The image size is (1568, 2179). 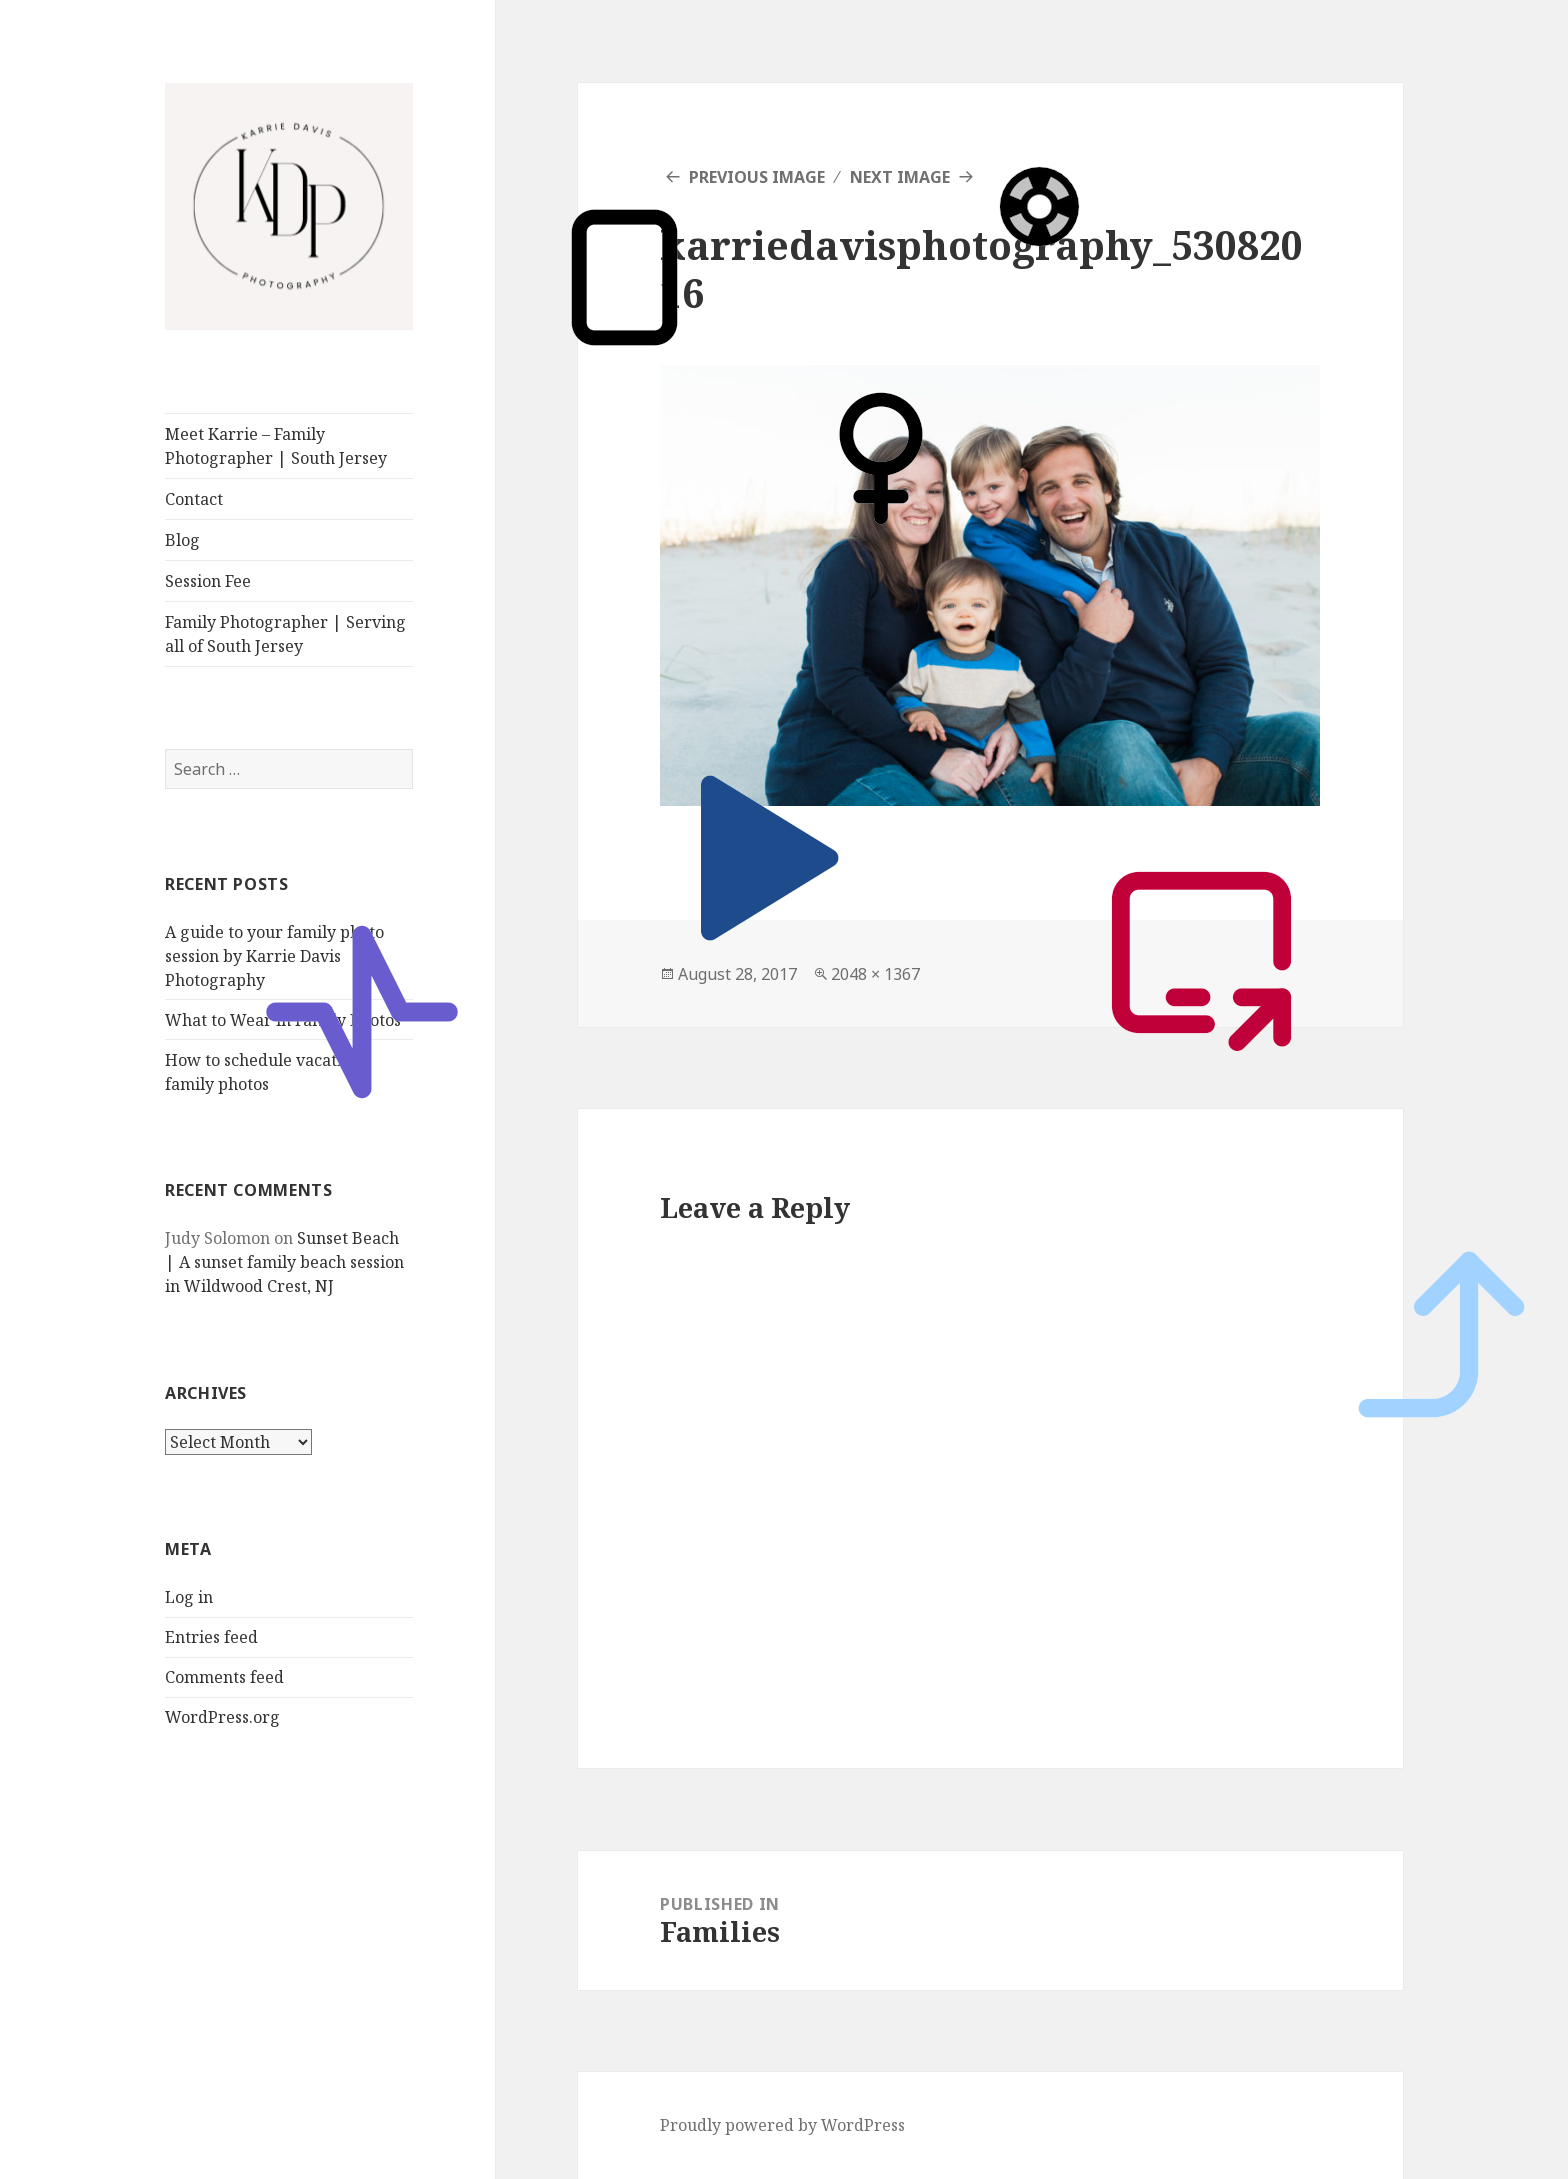 What do you see at coordinates (362, 1012) in the screenshot?
I see `adjust sawtooth wave settings in audio editor` at bounding box center [362, 1012].